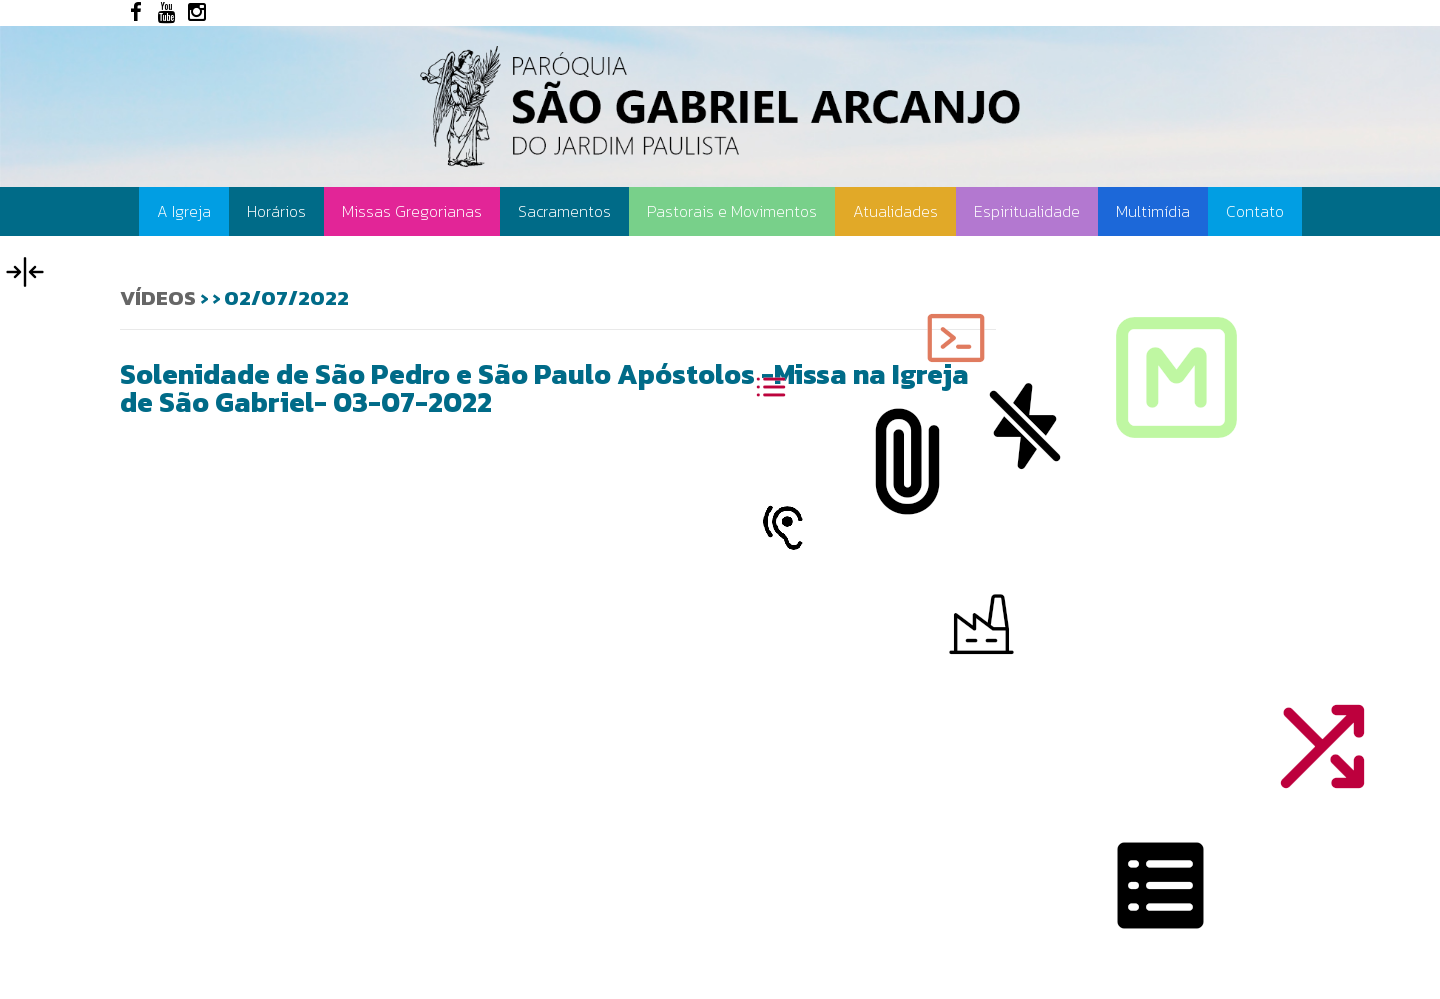 The image size is (1440, 999). I want to click on view list of items, so click(1160, 885).